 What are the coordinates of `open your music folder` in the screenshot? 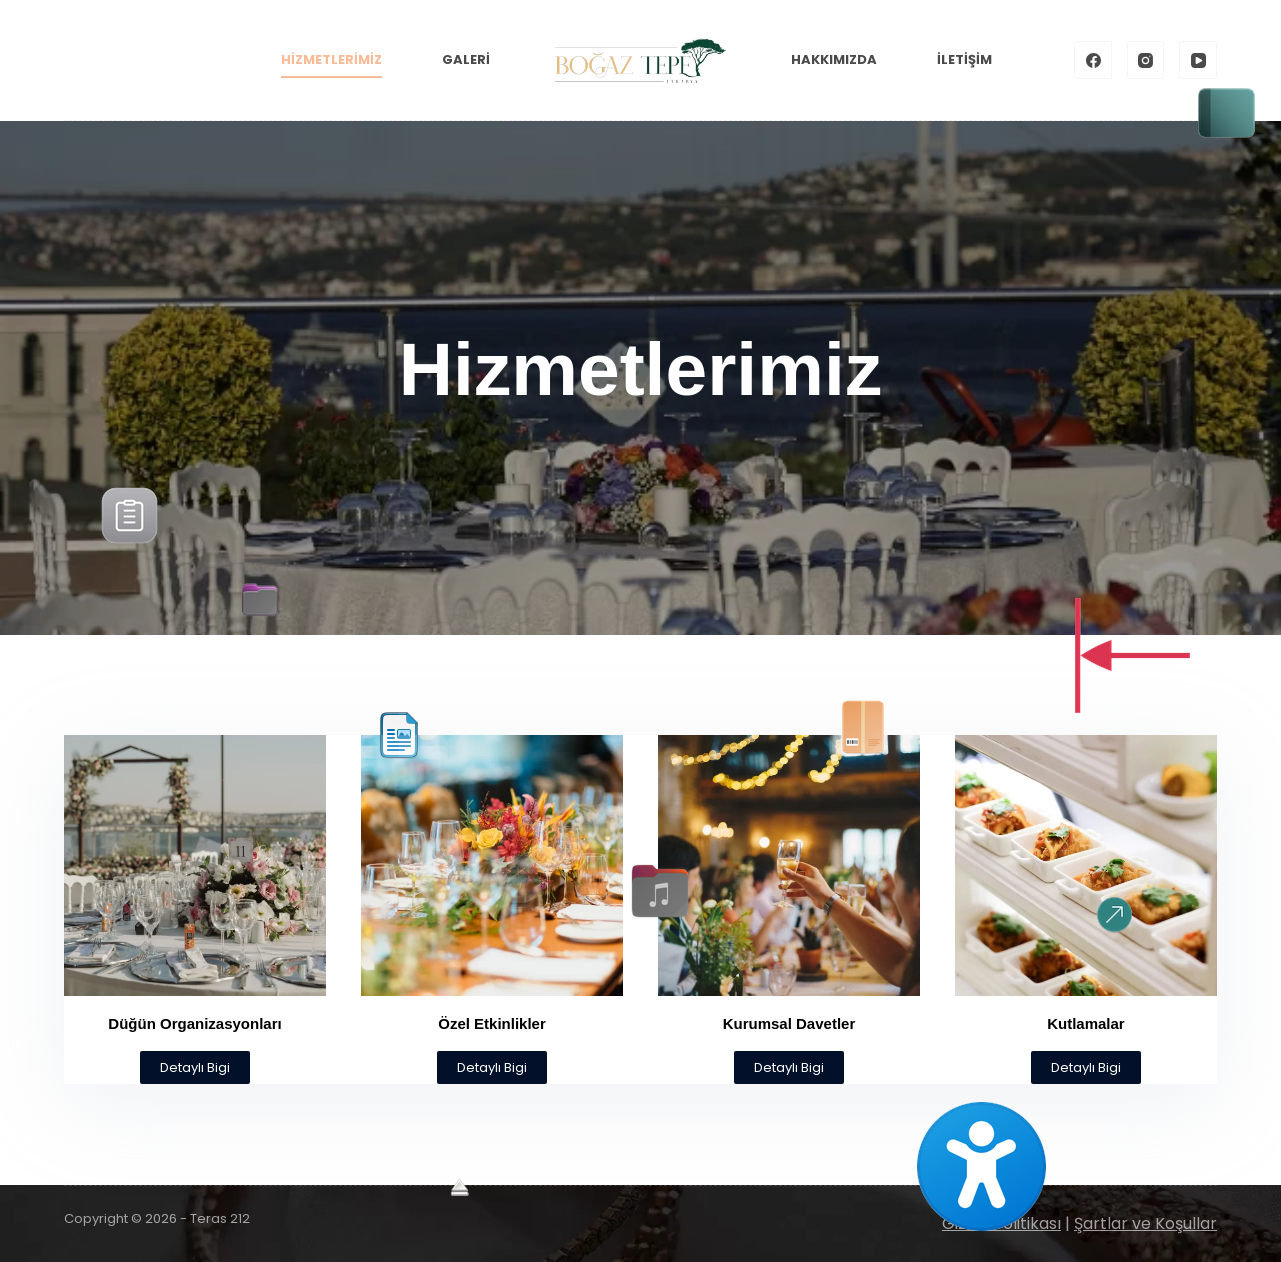 It's located at (660, 891).